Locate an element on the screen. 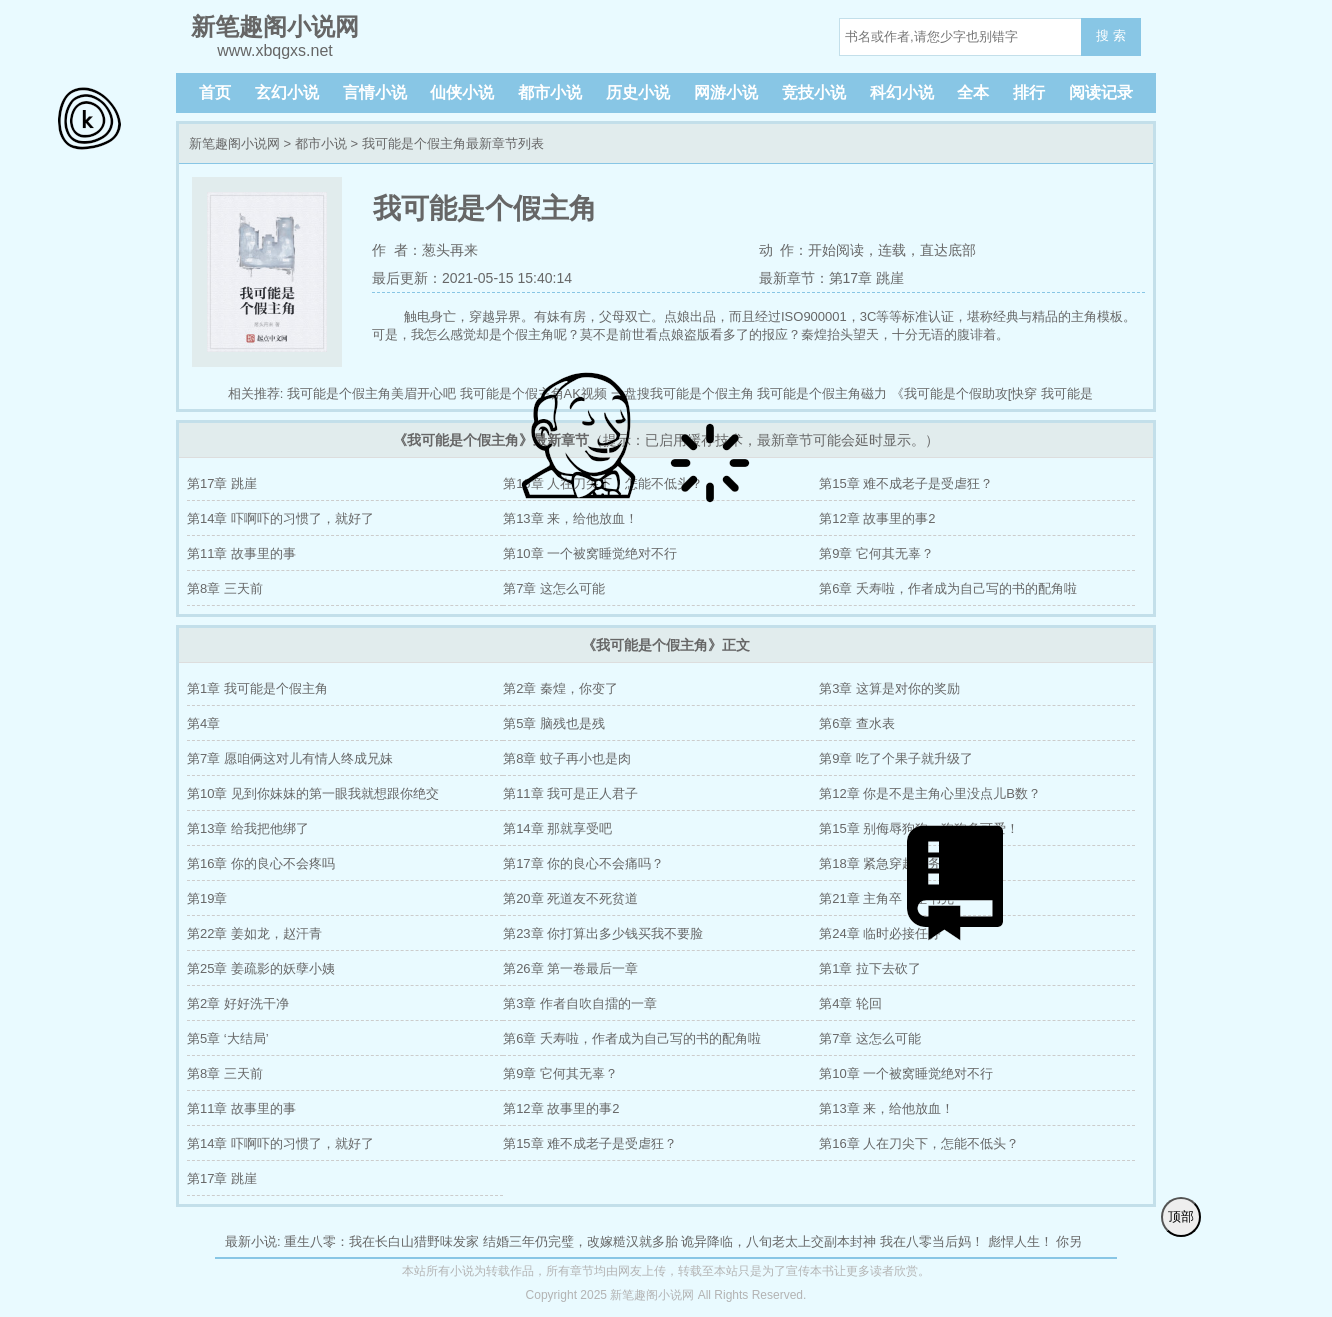  access git repository is located at coordinates (955, 879).